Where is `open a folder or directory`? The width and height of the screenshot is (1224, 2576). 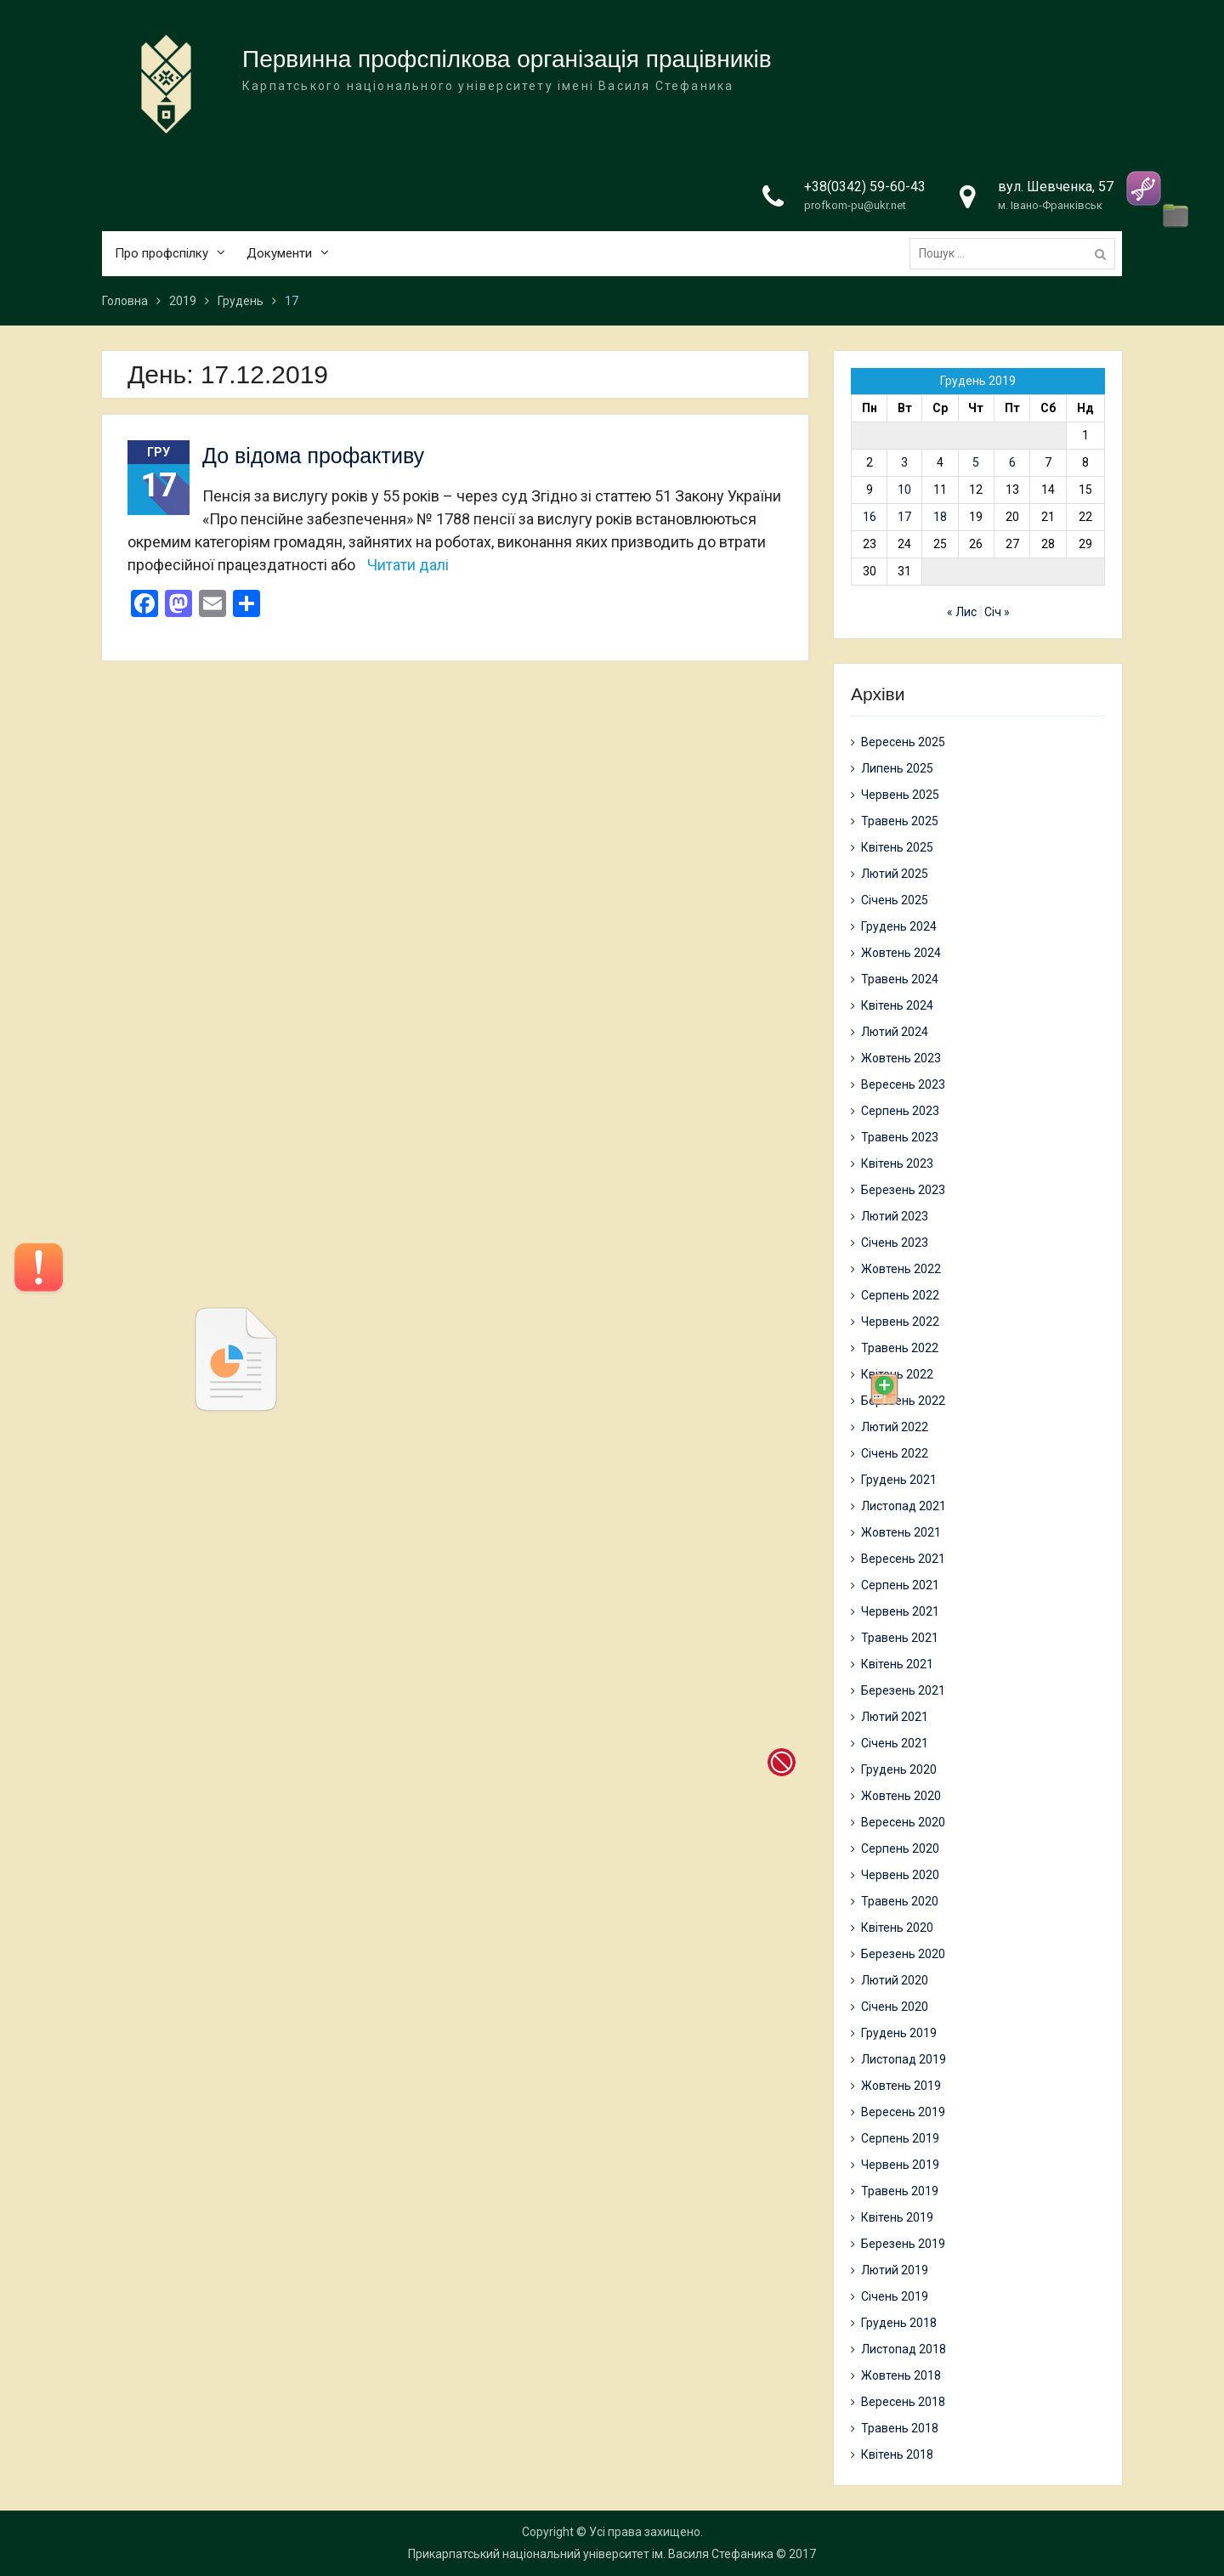
open a folder or directory is located at coordinates (1176, 215).